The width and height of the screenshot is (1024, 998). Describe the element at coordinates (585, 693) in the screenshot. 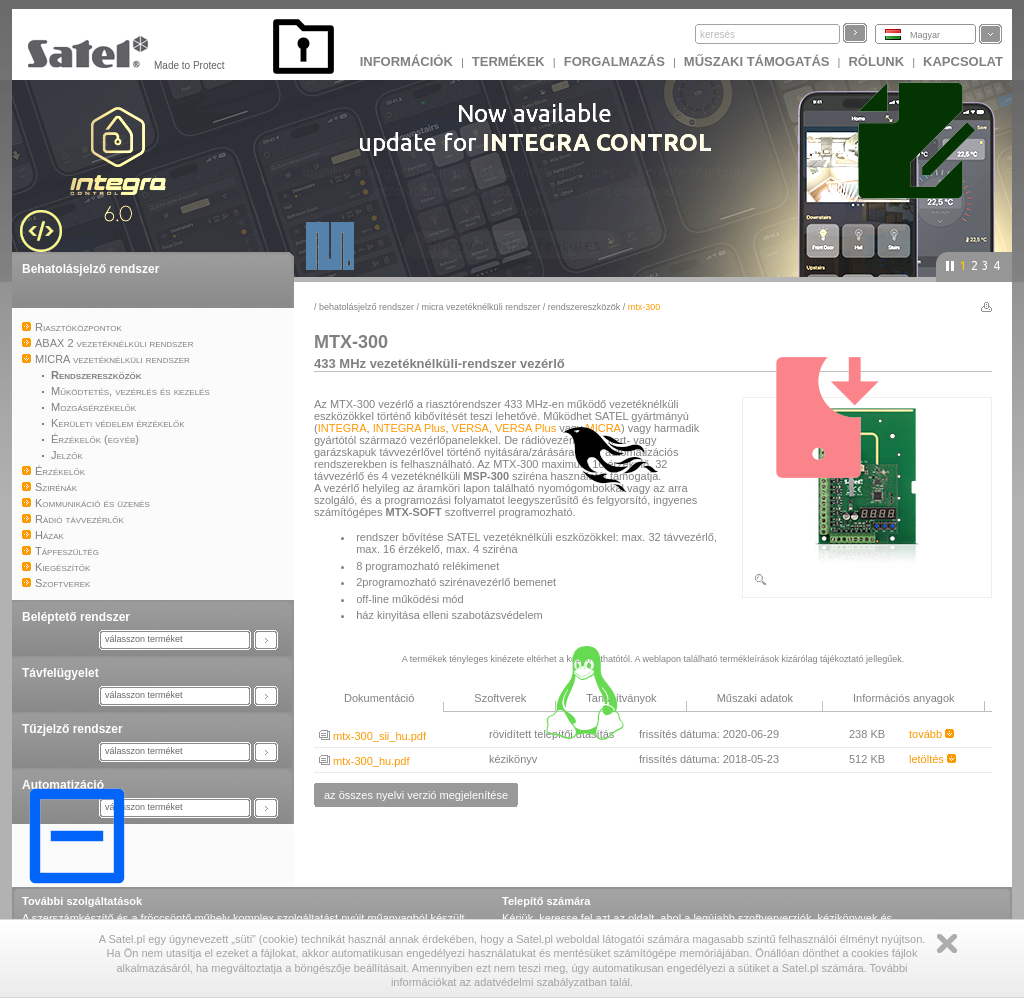

I see `linux operating system logo` at that location.